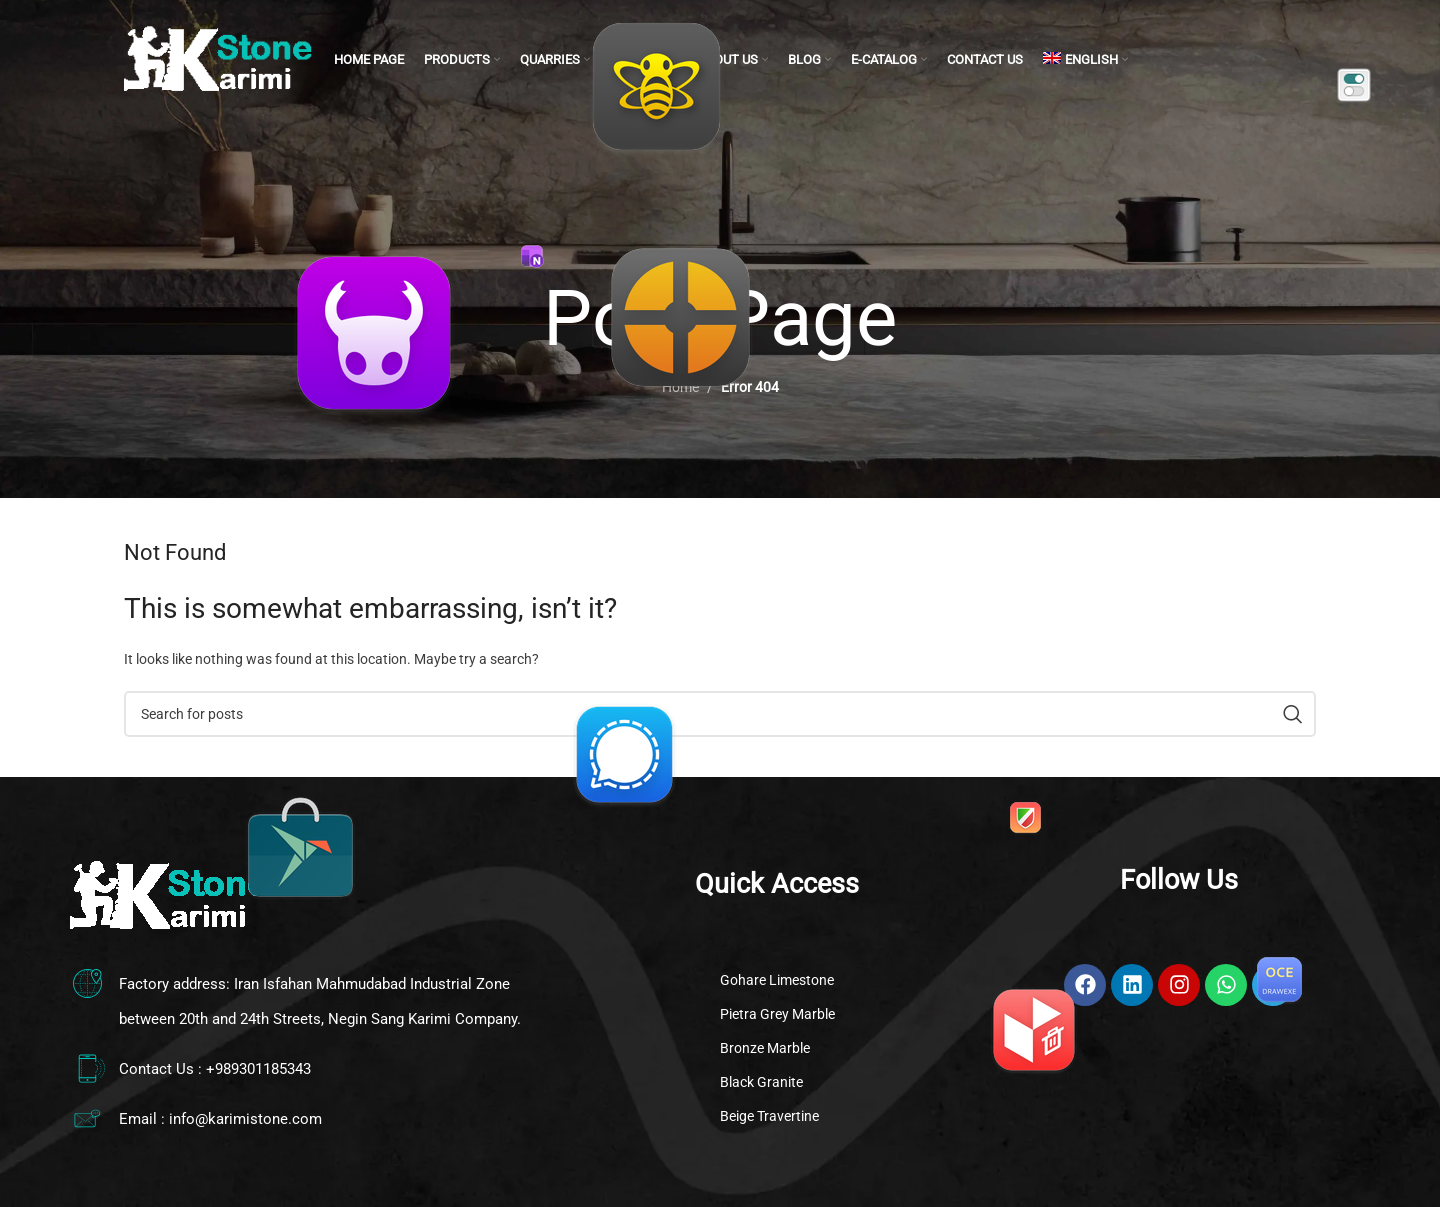 The height and width of the screenshot is (1207, 1440). Describe the element at coordinates (680, 317) in the screenshot. I see `launch team fortress classic` at that location.